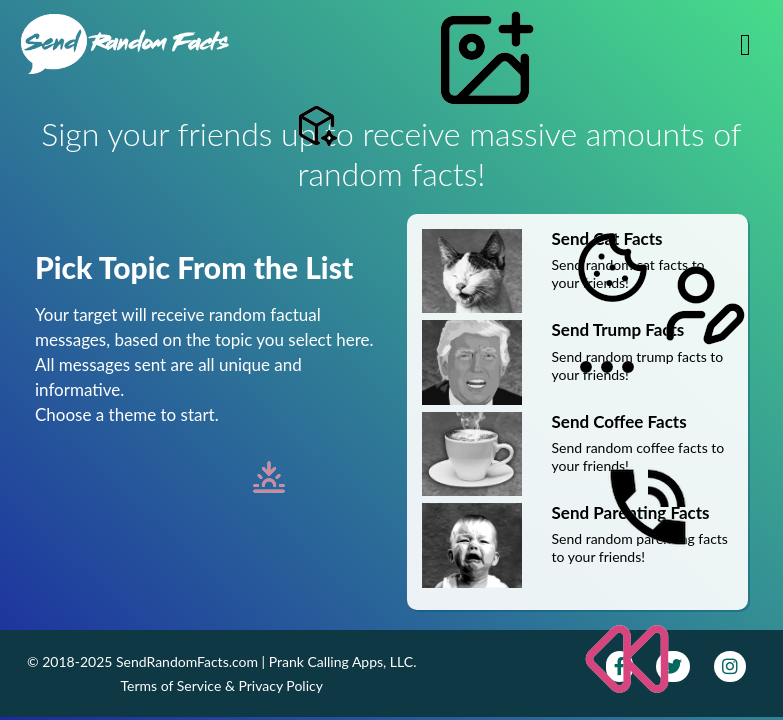  Describe the element at coordinates (627, 659) in the screenshot. I see `rewind or skip backward in media playback` at that location.